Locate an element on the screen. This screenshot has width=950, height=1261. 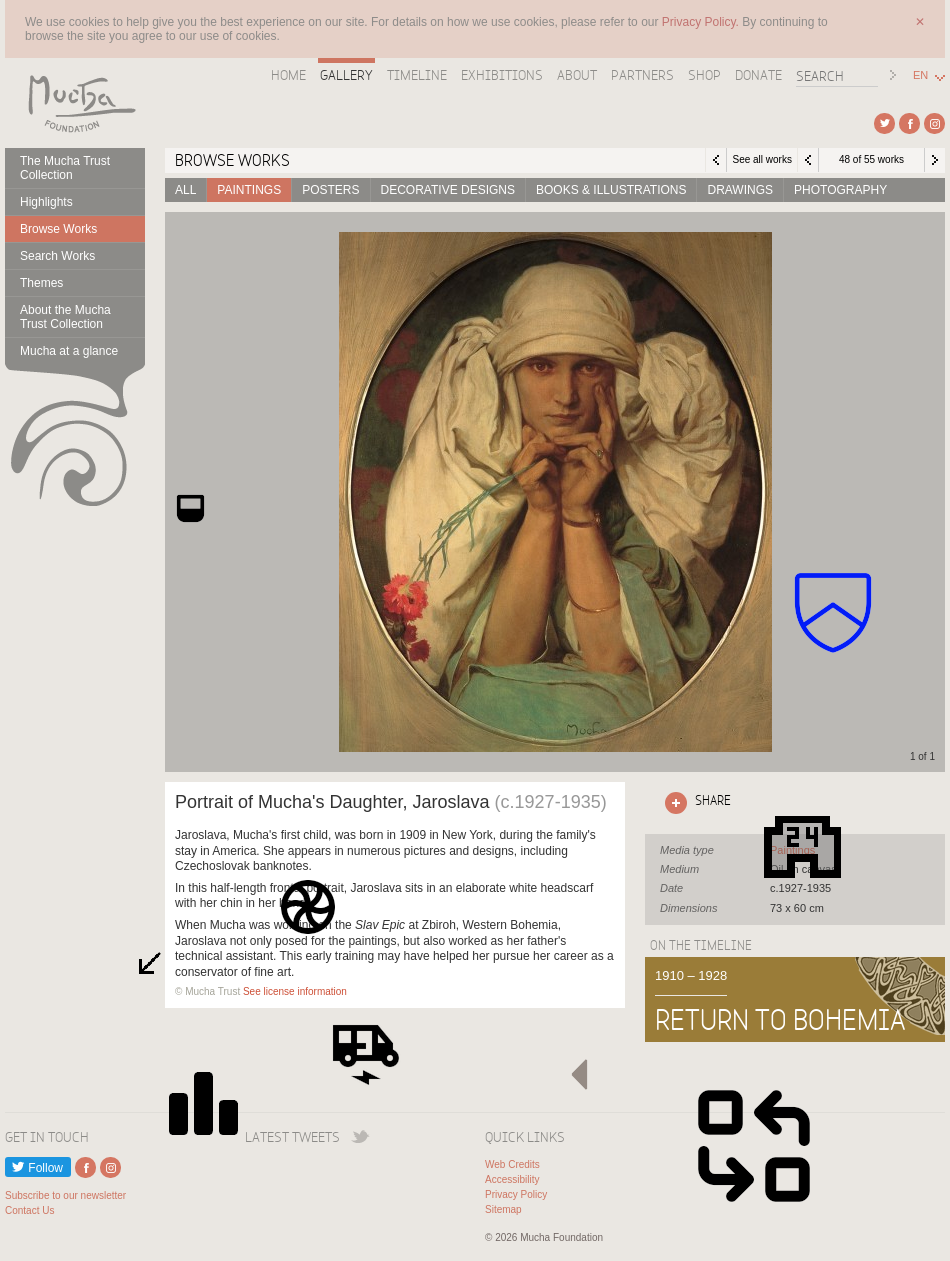
swap or exchange two items is located at coordinates (754, 1146).